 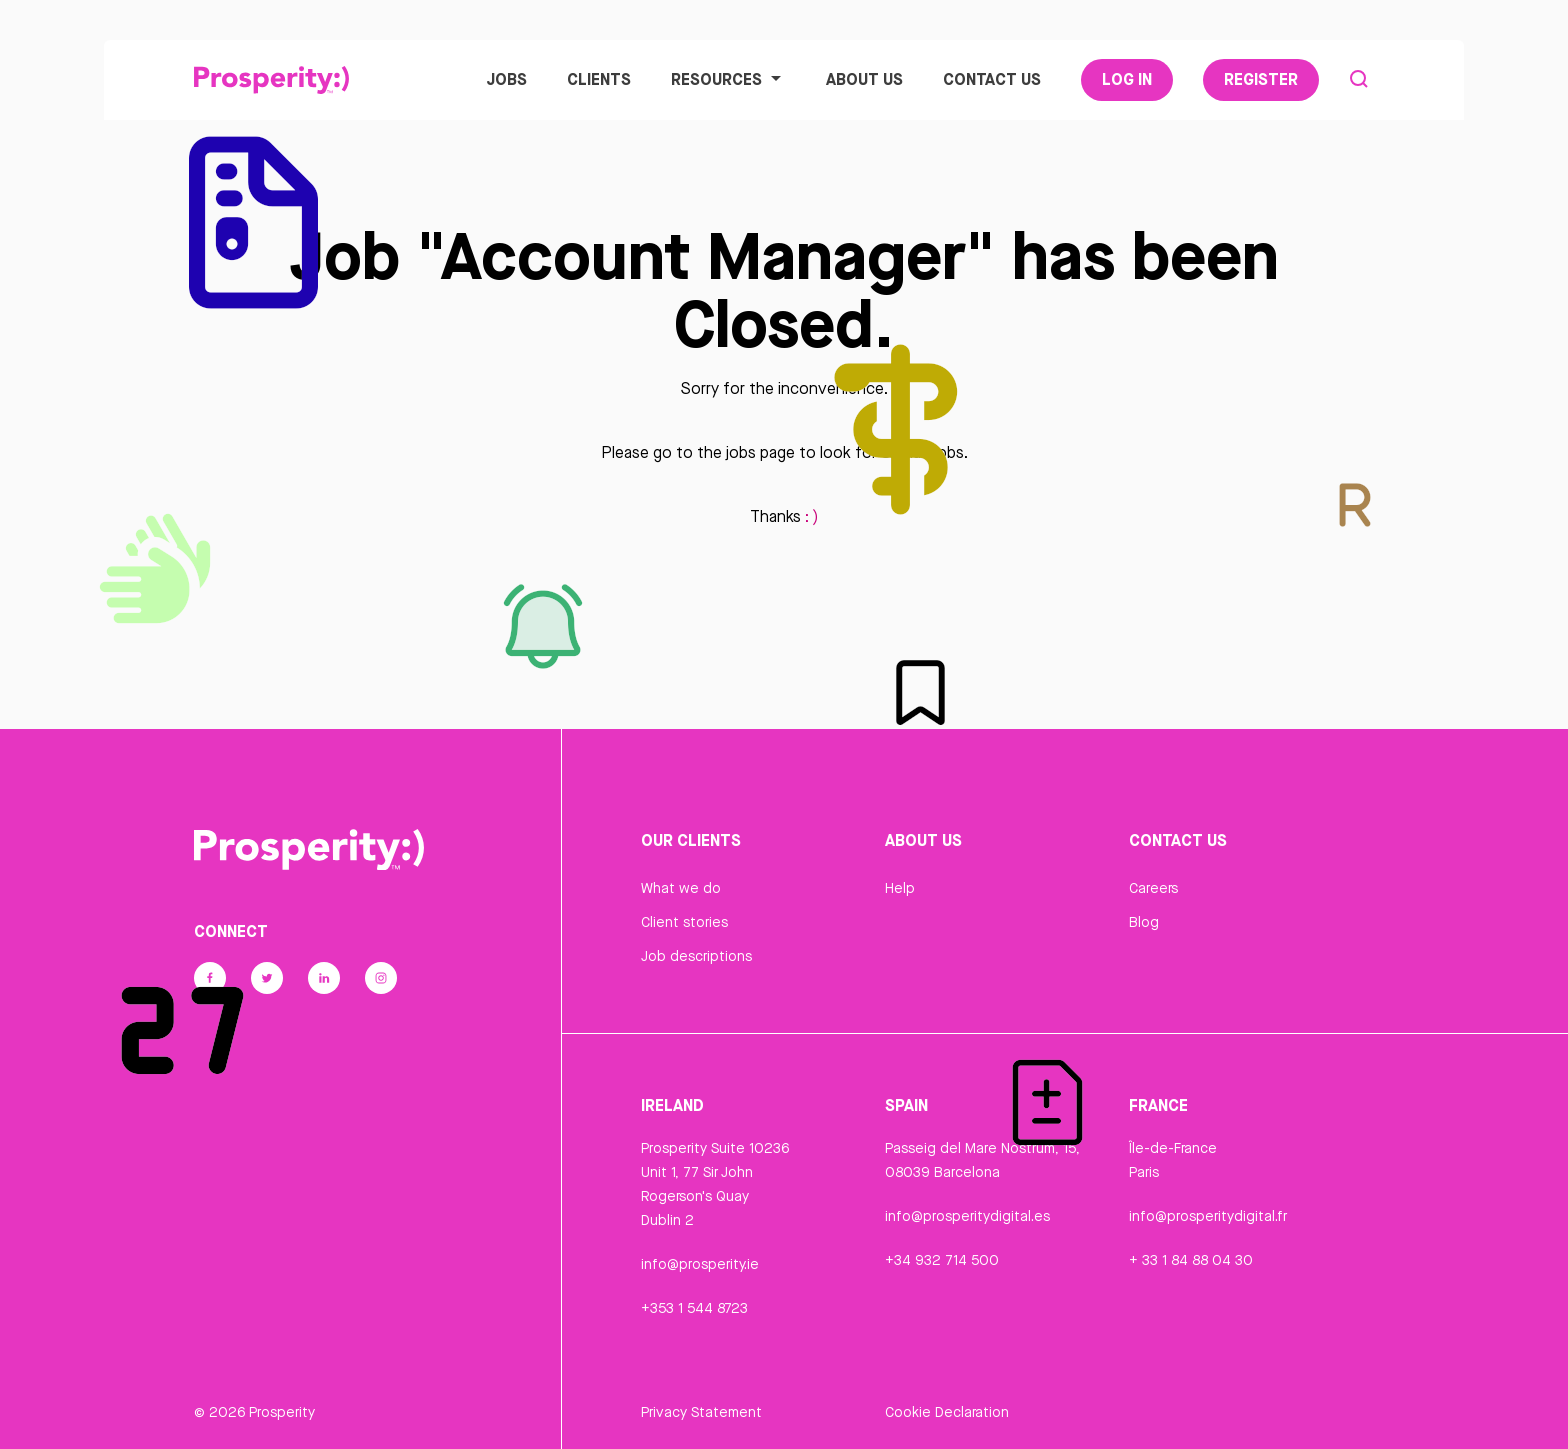 I want to click on enable sign language interpretation, so click(x=155, y=568).